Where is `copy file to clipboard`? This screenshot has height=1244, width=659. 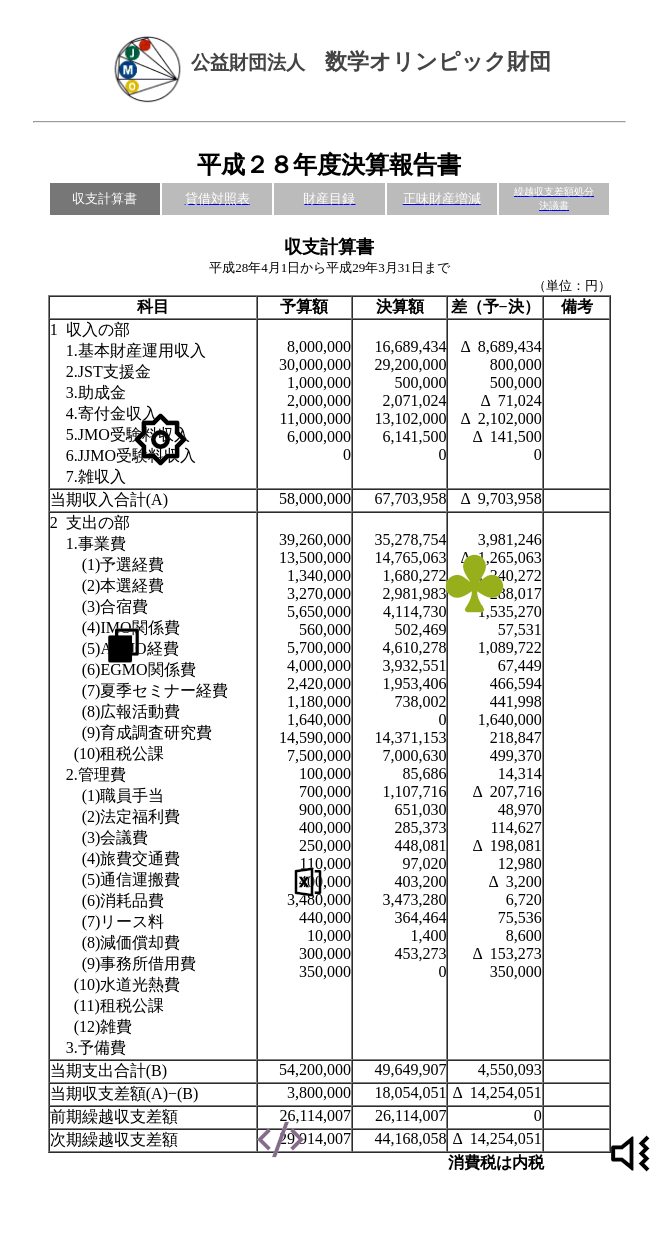 copy file to clipboard is located at coordinates (123, 645).